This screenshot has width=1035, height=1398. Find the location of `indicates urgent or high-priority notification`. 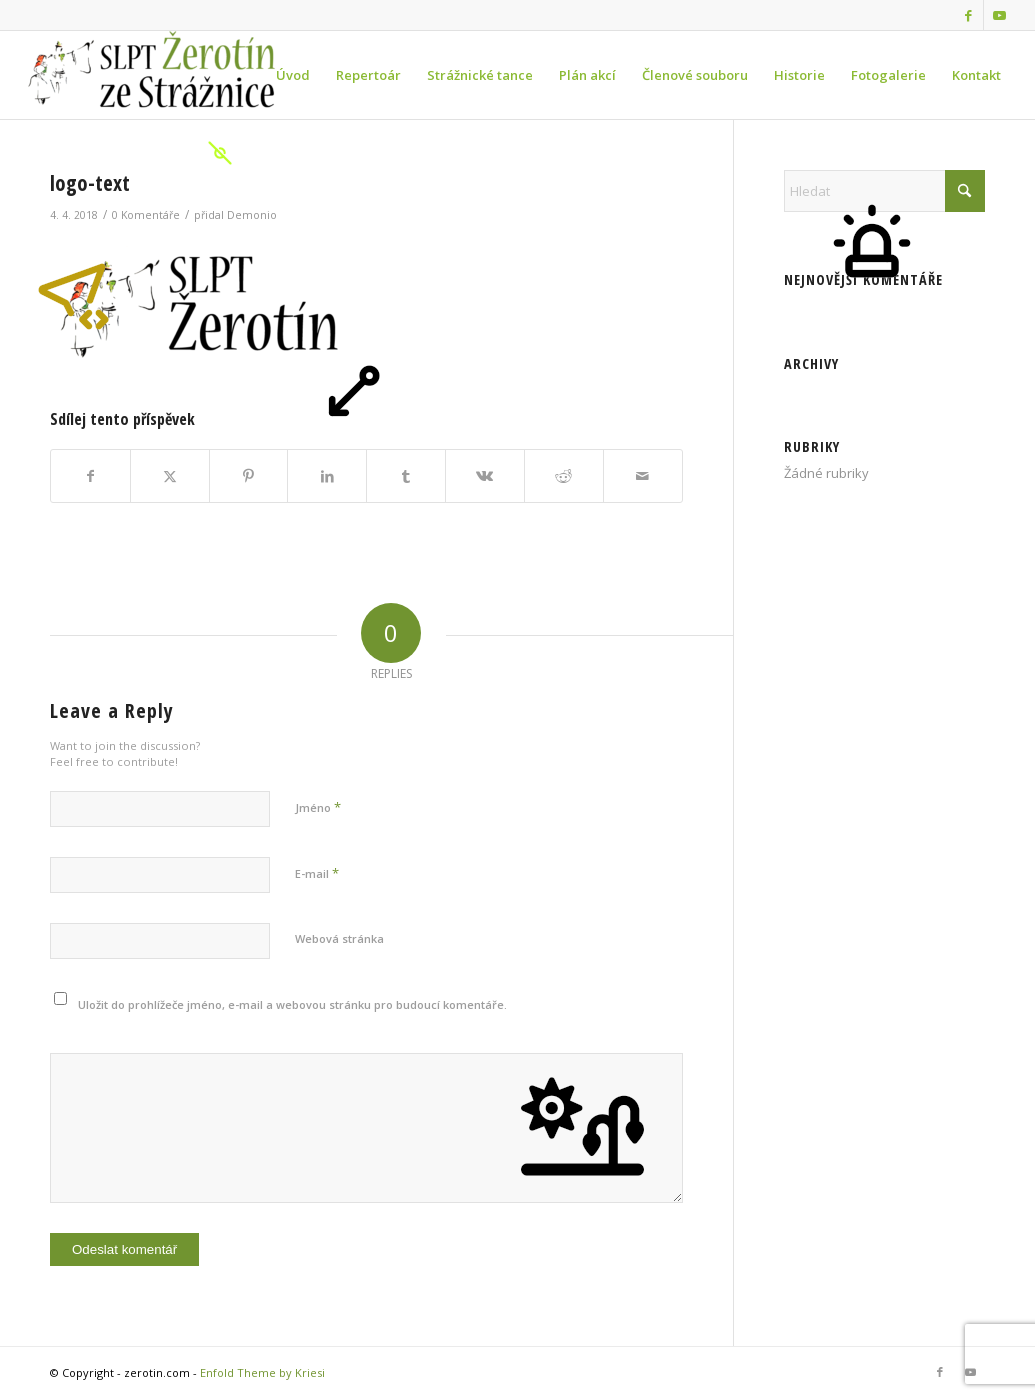

indicates urgent or high-priority notification is located at coordinates (872, 243).